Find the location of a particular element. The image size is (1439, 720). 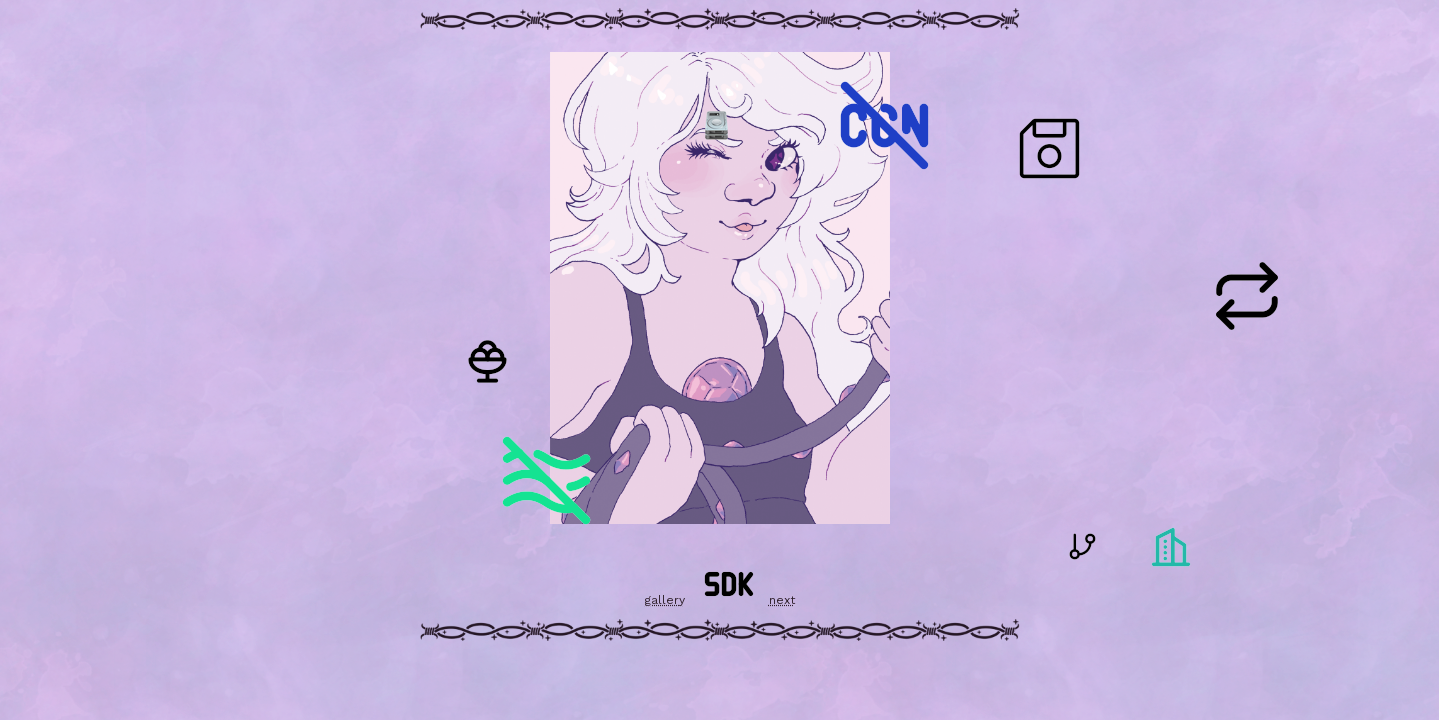

http connection disabled or unavailable is located at coordinates (884, 125).